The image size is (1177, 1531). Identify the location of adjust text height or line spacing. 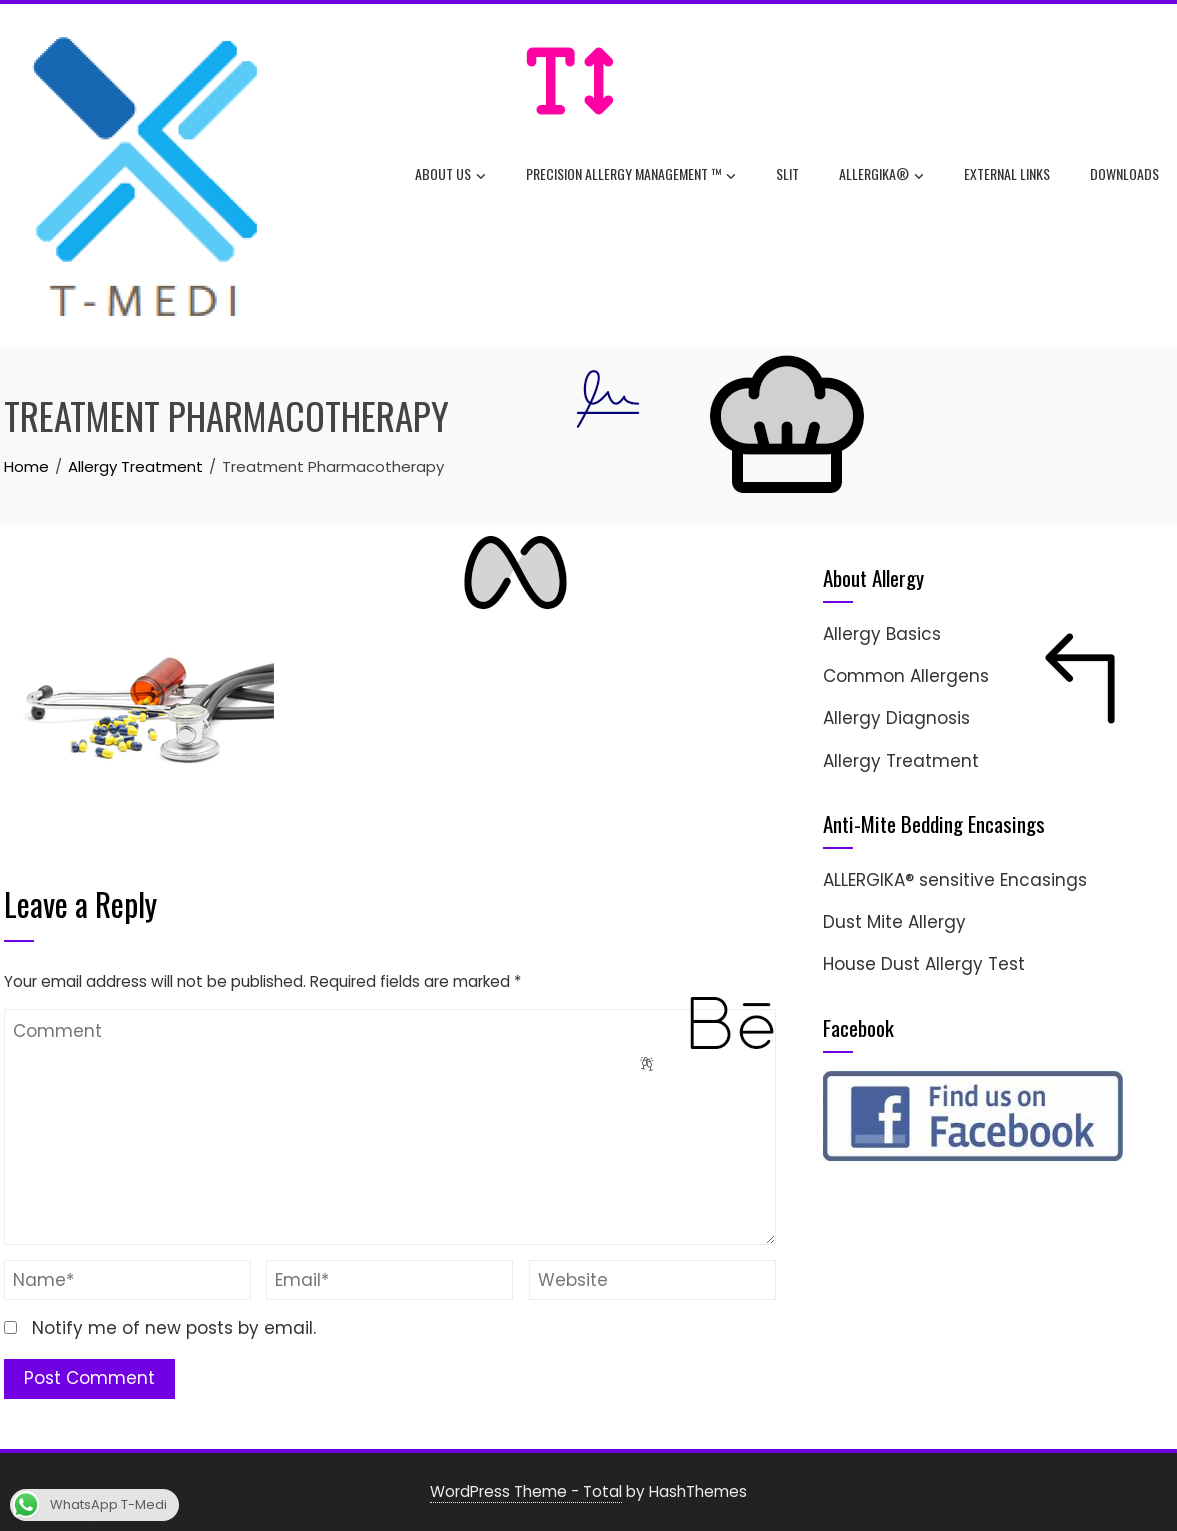
(570, 81).